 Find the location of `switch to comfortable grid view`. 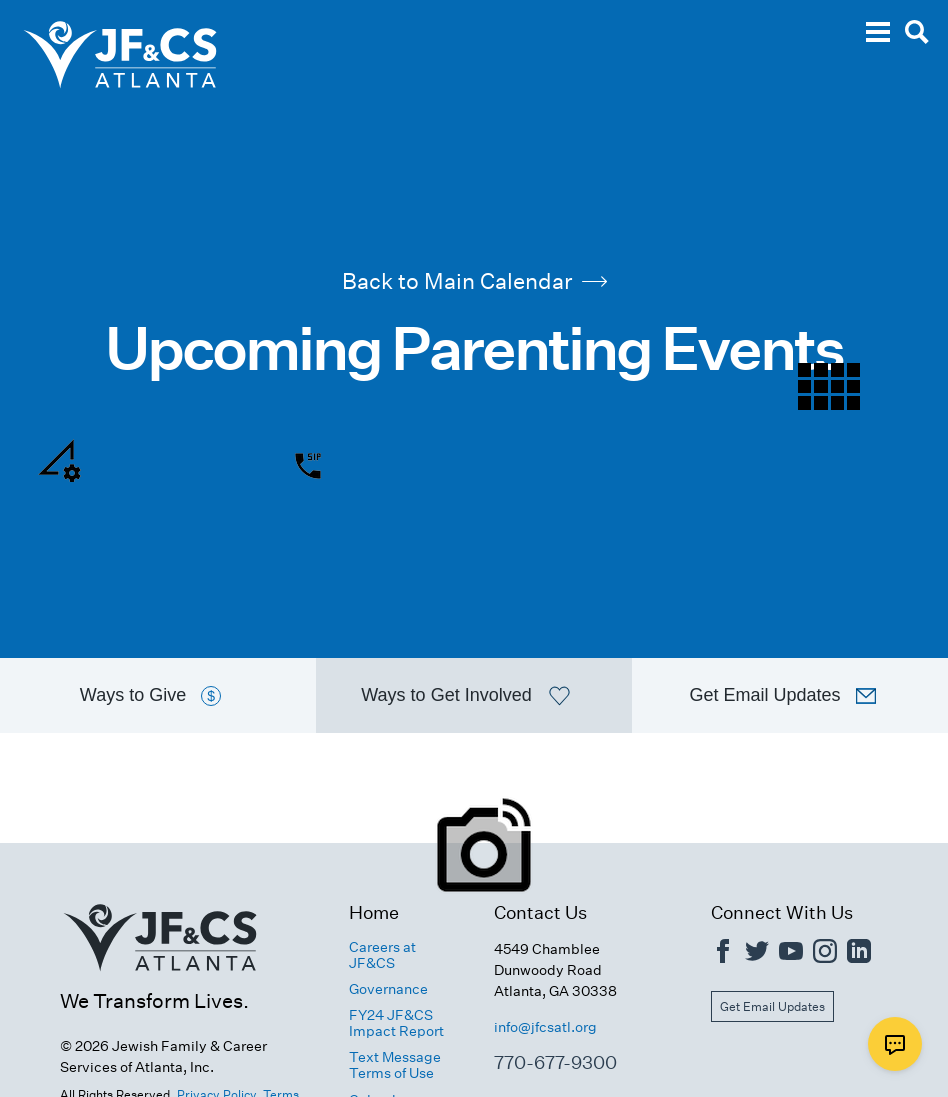

switch to comfortable grid view is located at coordinates (827, 386).